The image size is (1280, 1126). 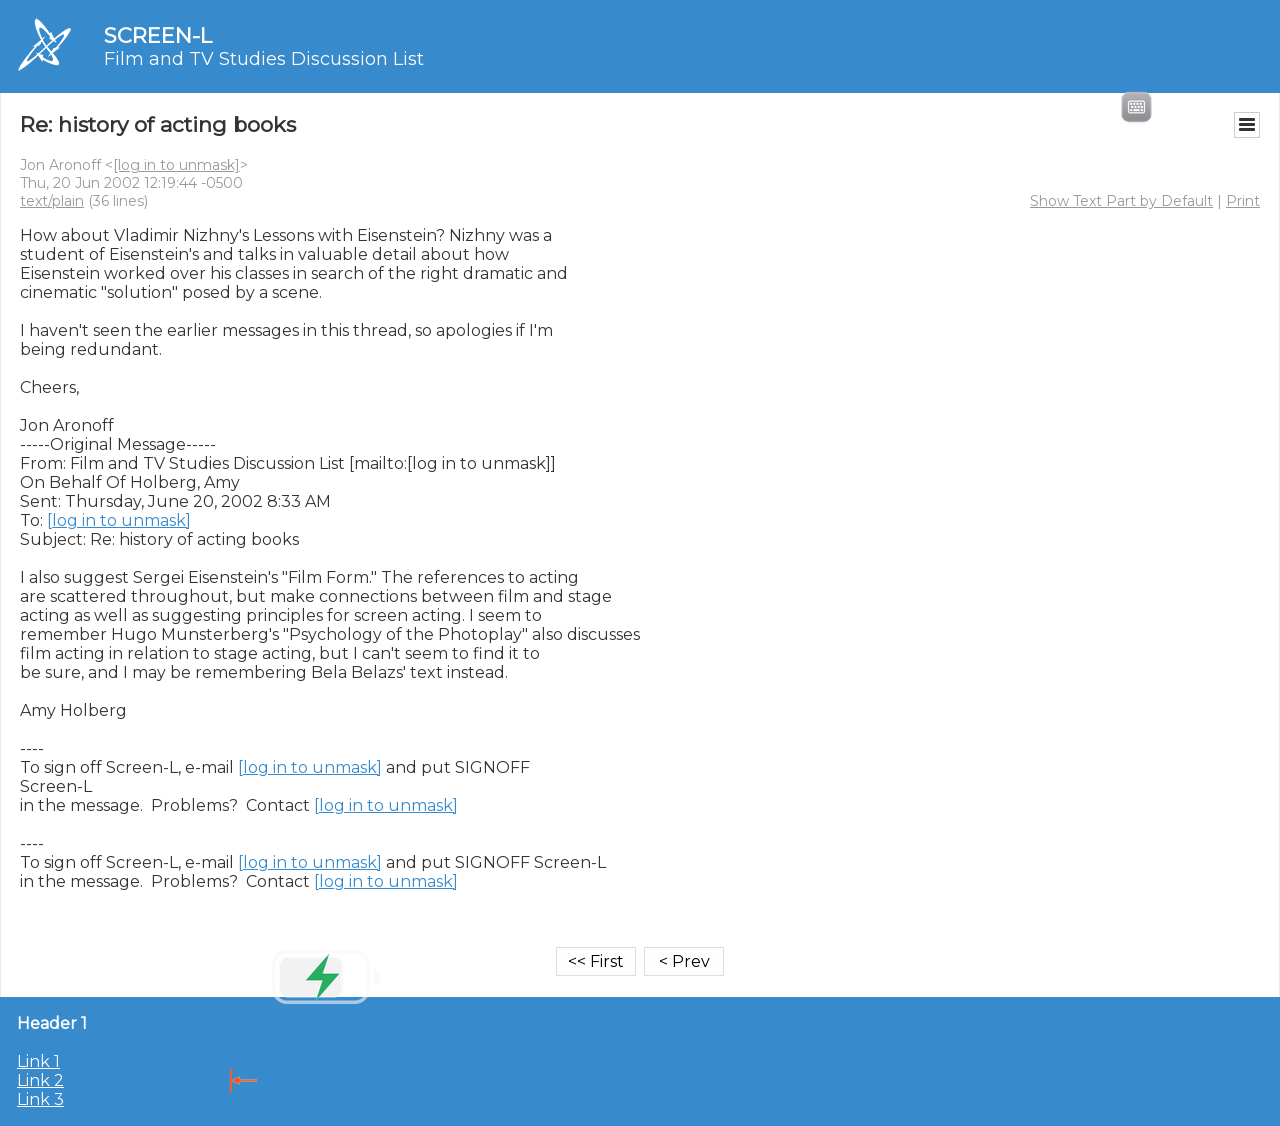 I want to click on open keyboard settings and preferences, so click(x=1136, y=107).